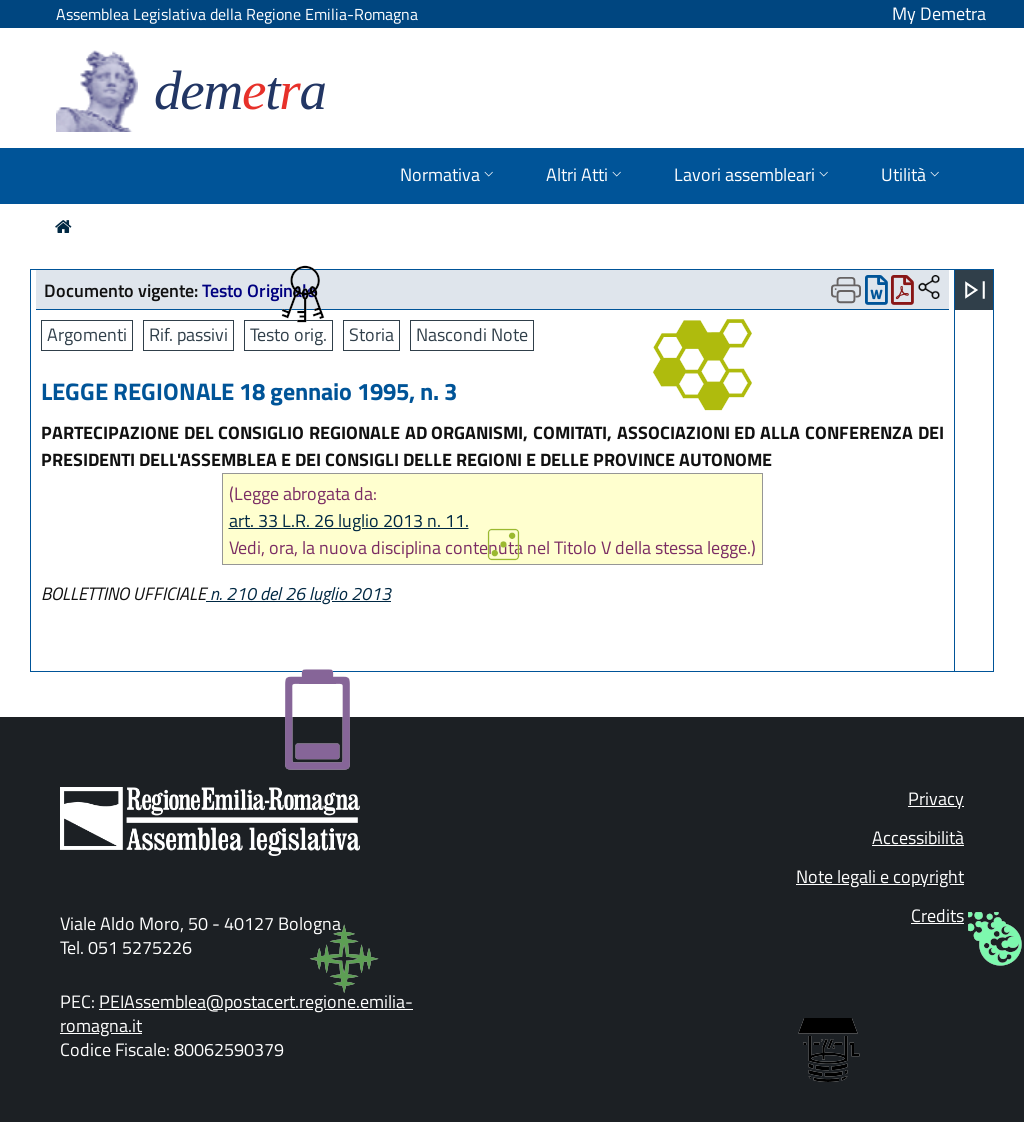  What do you see at coordinates (303, 294) in the screenshot?
I see `access saved passwords or credentials` at bounding box center [303, 294].